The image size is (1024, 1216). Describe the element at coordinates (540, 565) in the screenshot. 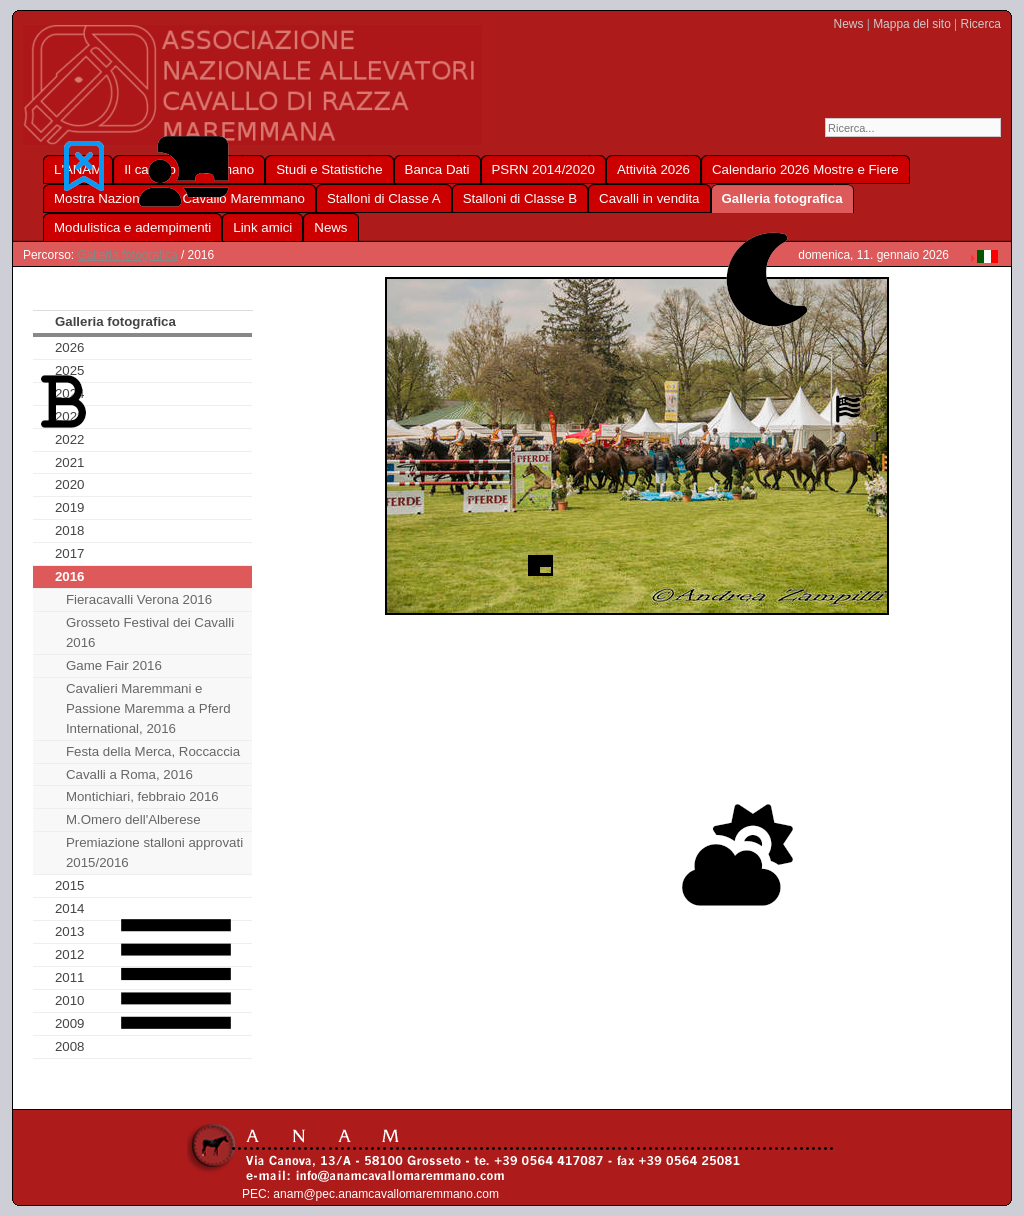

I see `add a branding watermark to video content` at that location.